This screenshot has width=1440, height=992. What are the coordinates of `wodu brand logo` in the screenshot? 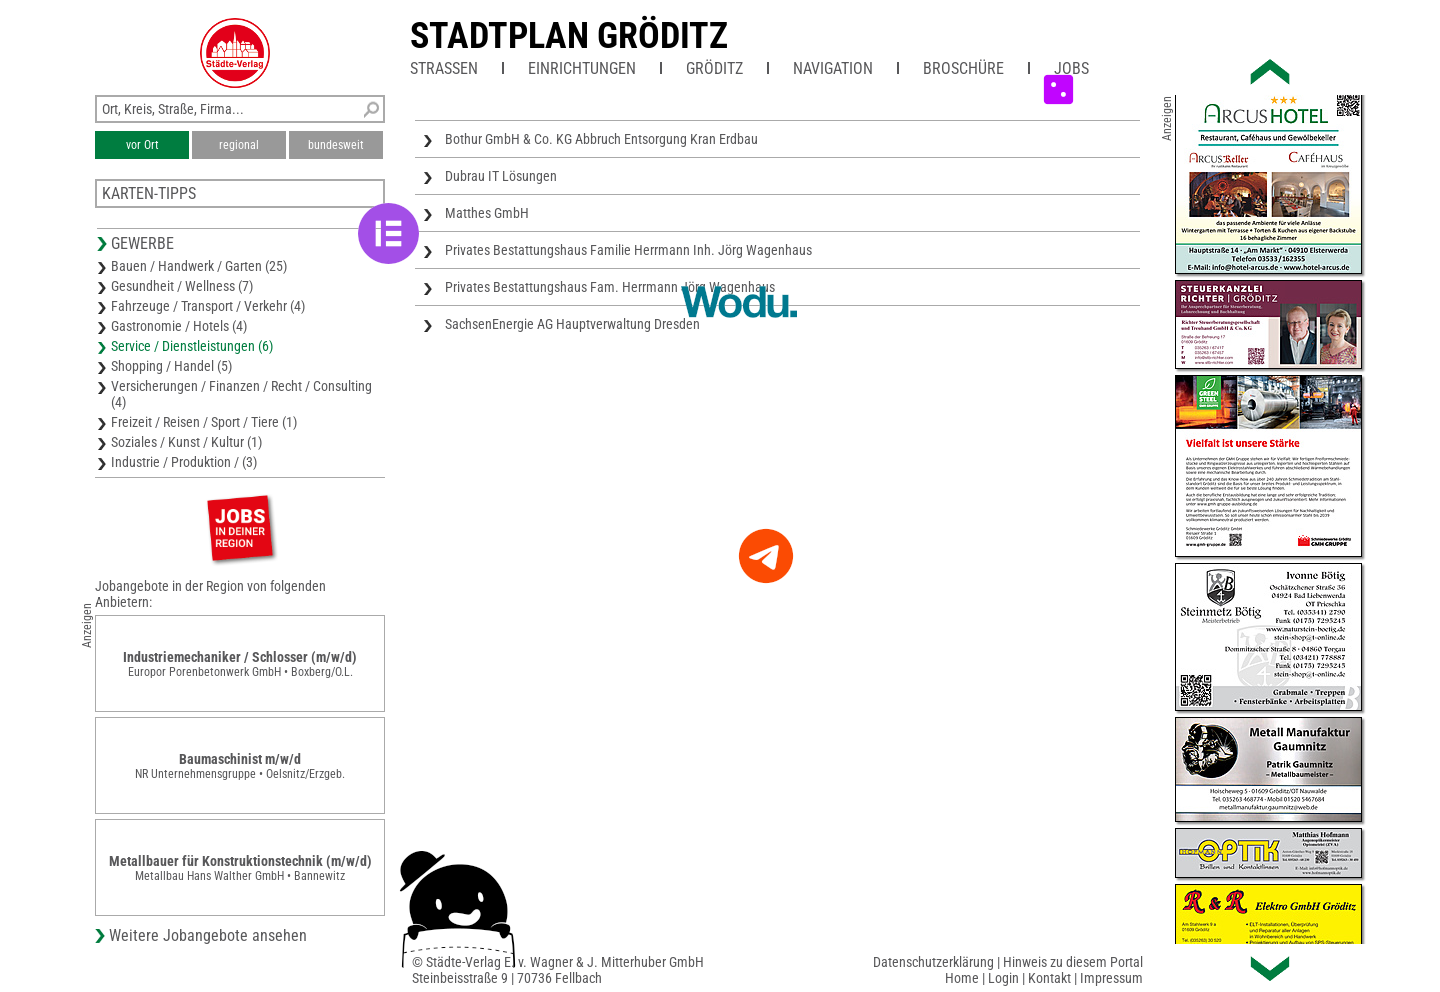 It's located at (739, 302).